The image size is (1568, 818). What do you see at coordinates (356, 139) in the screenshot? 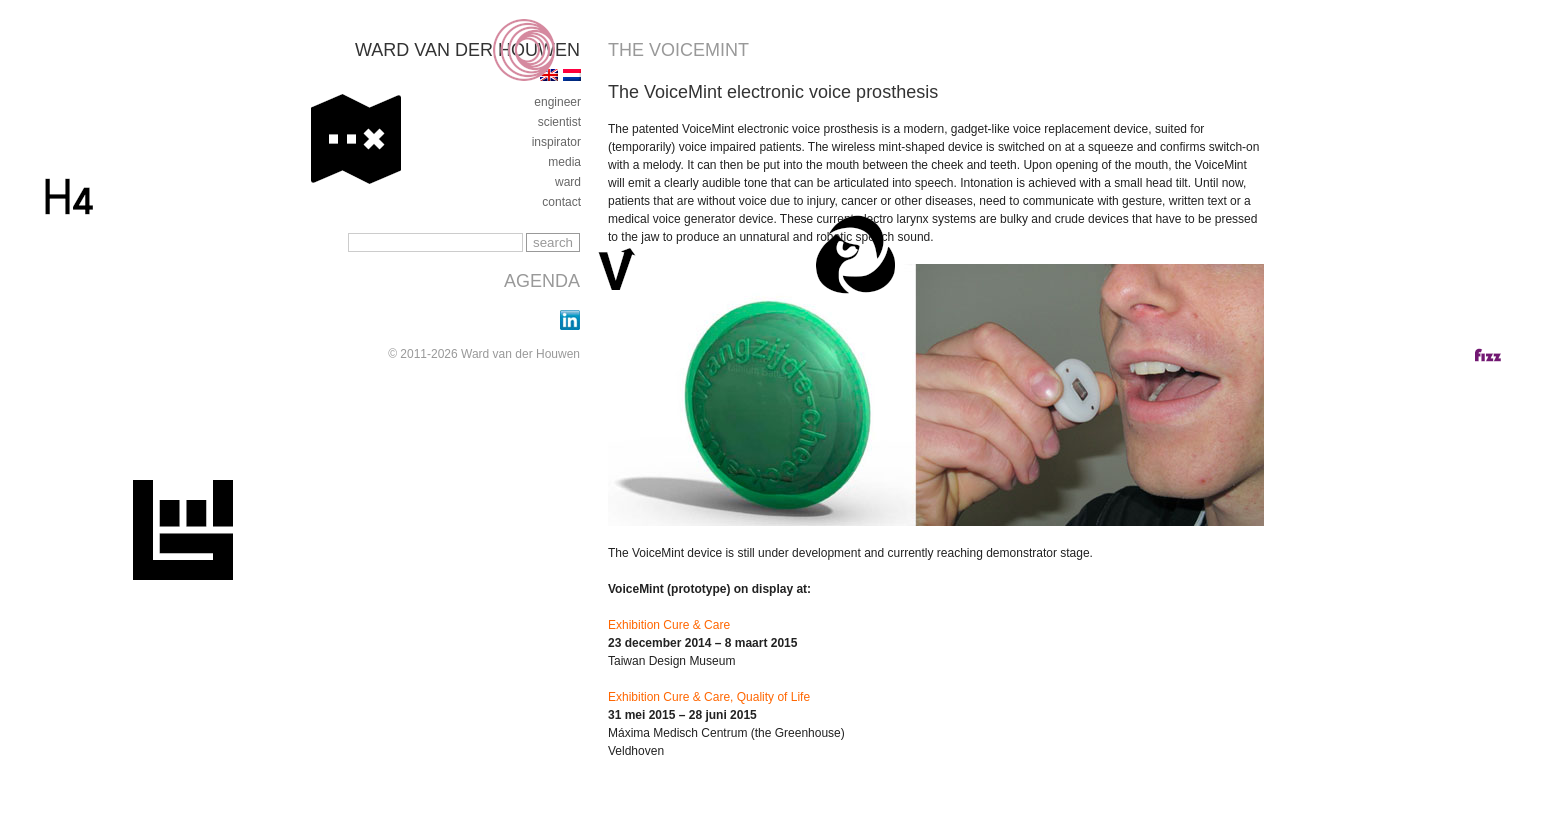
I see `view treasure map or hidden location` at bounding box center [356, 139].